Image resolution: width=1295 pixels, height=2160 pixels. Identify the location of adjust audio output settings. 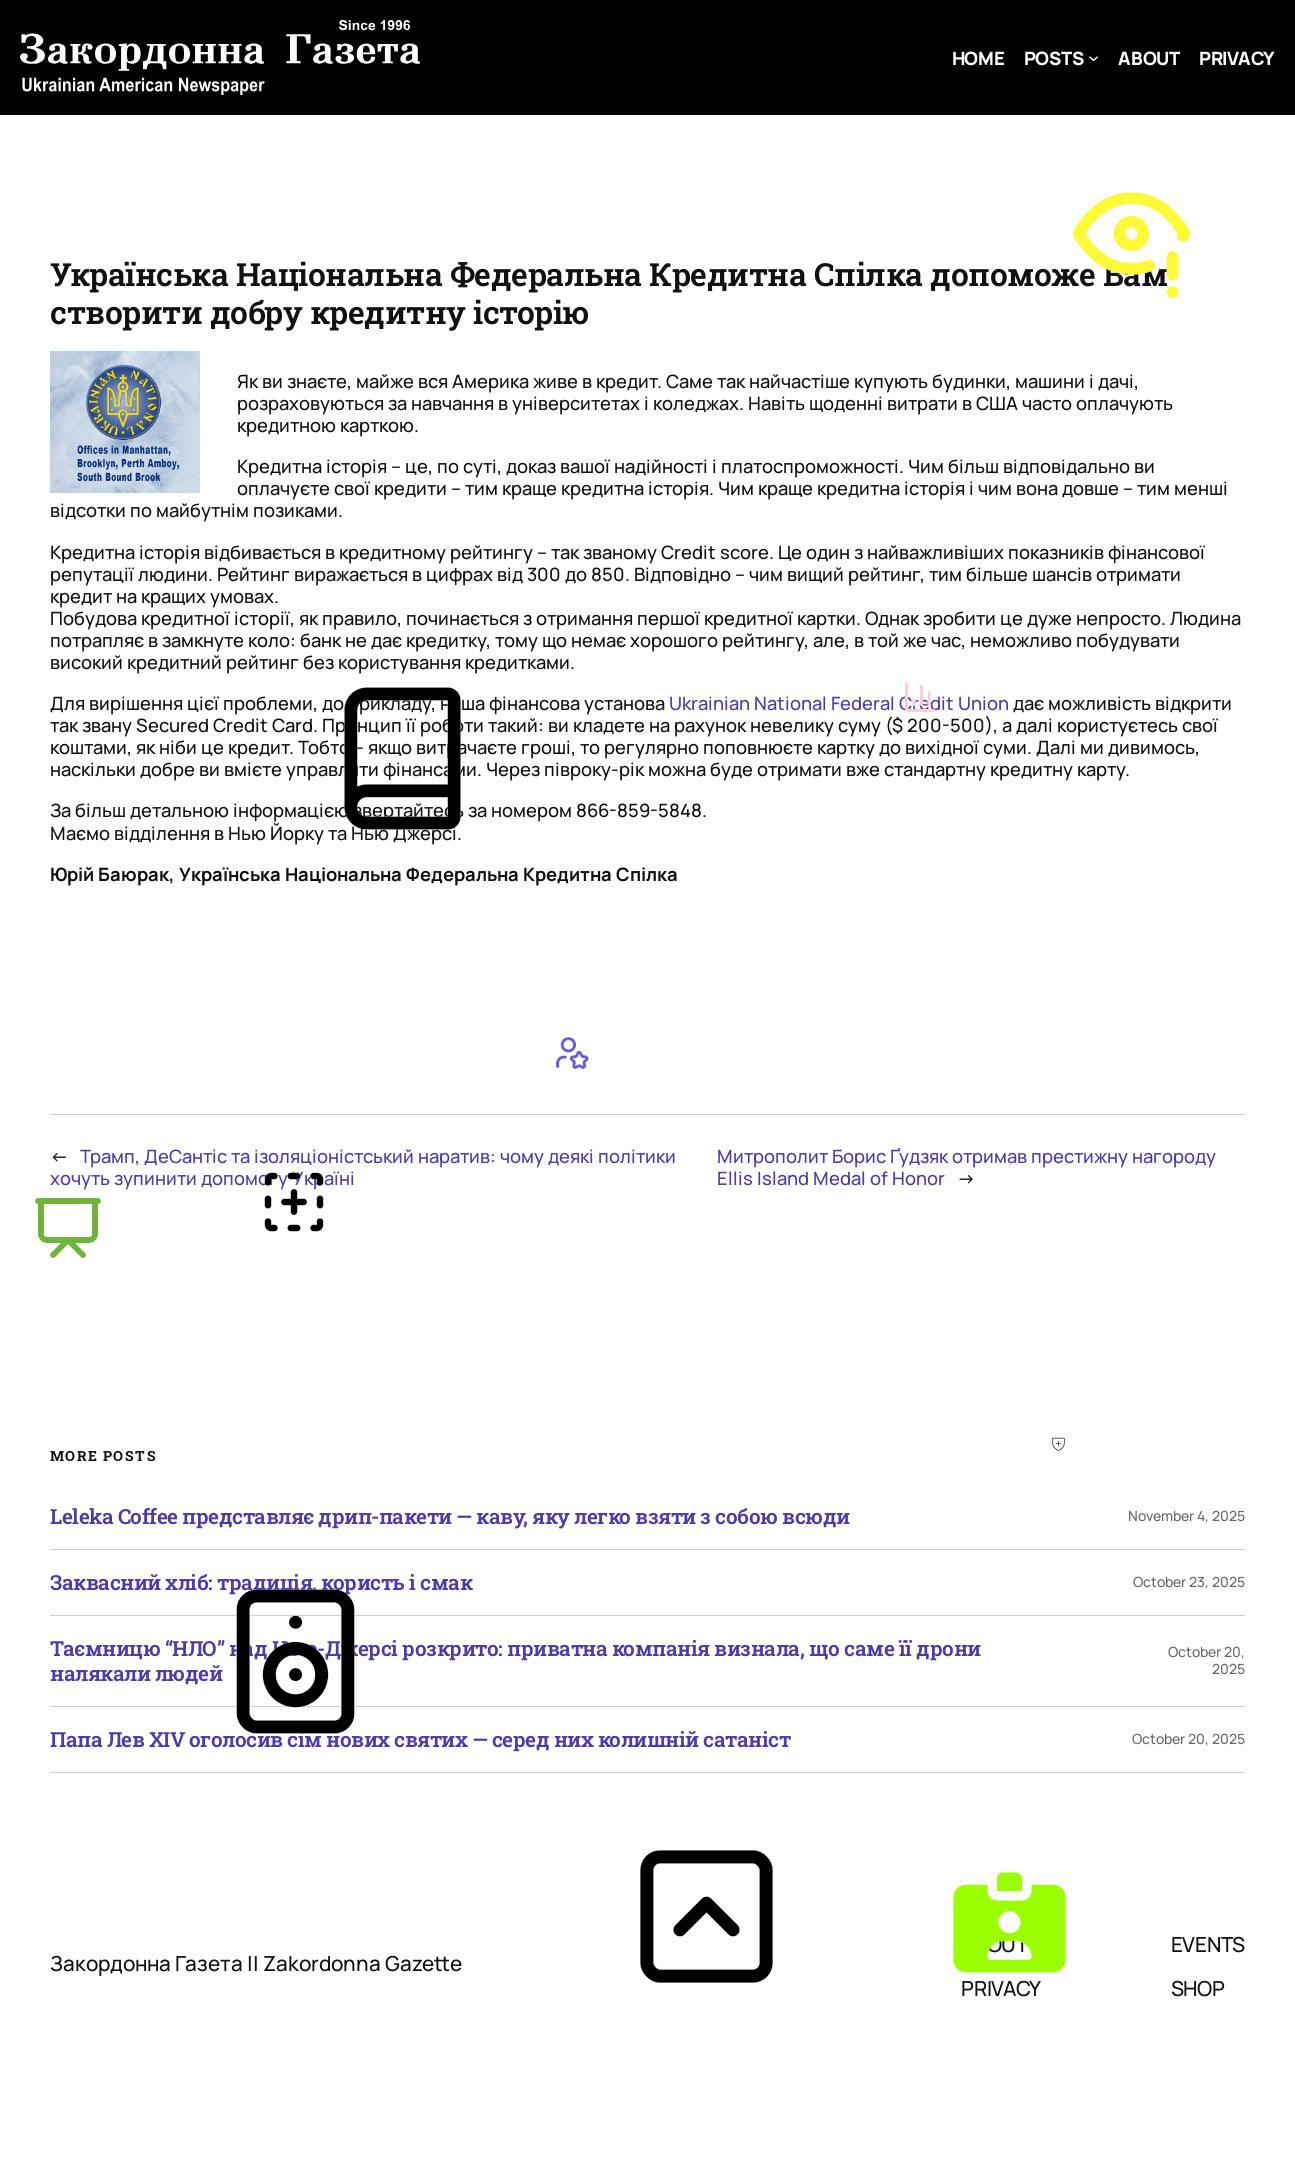
(295, 1661).